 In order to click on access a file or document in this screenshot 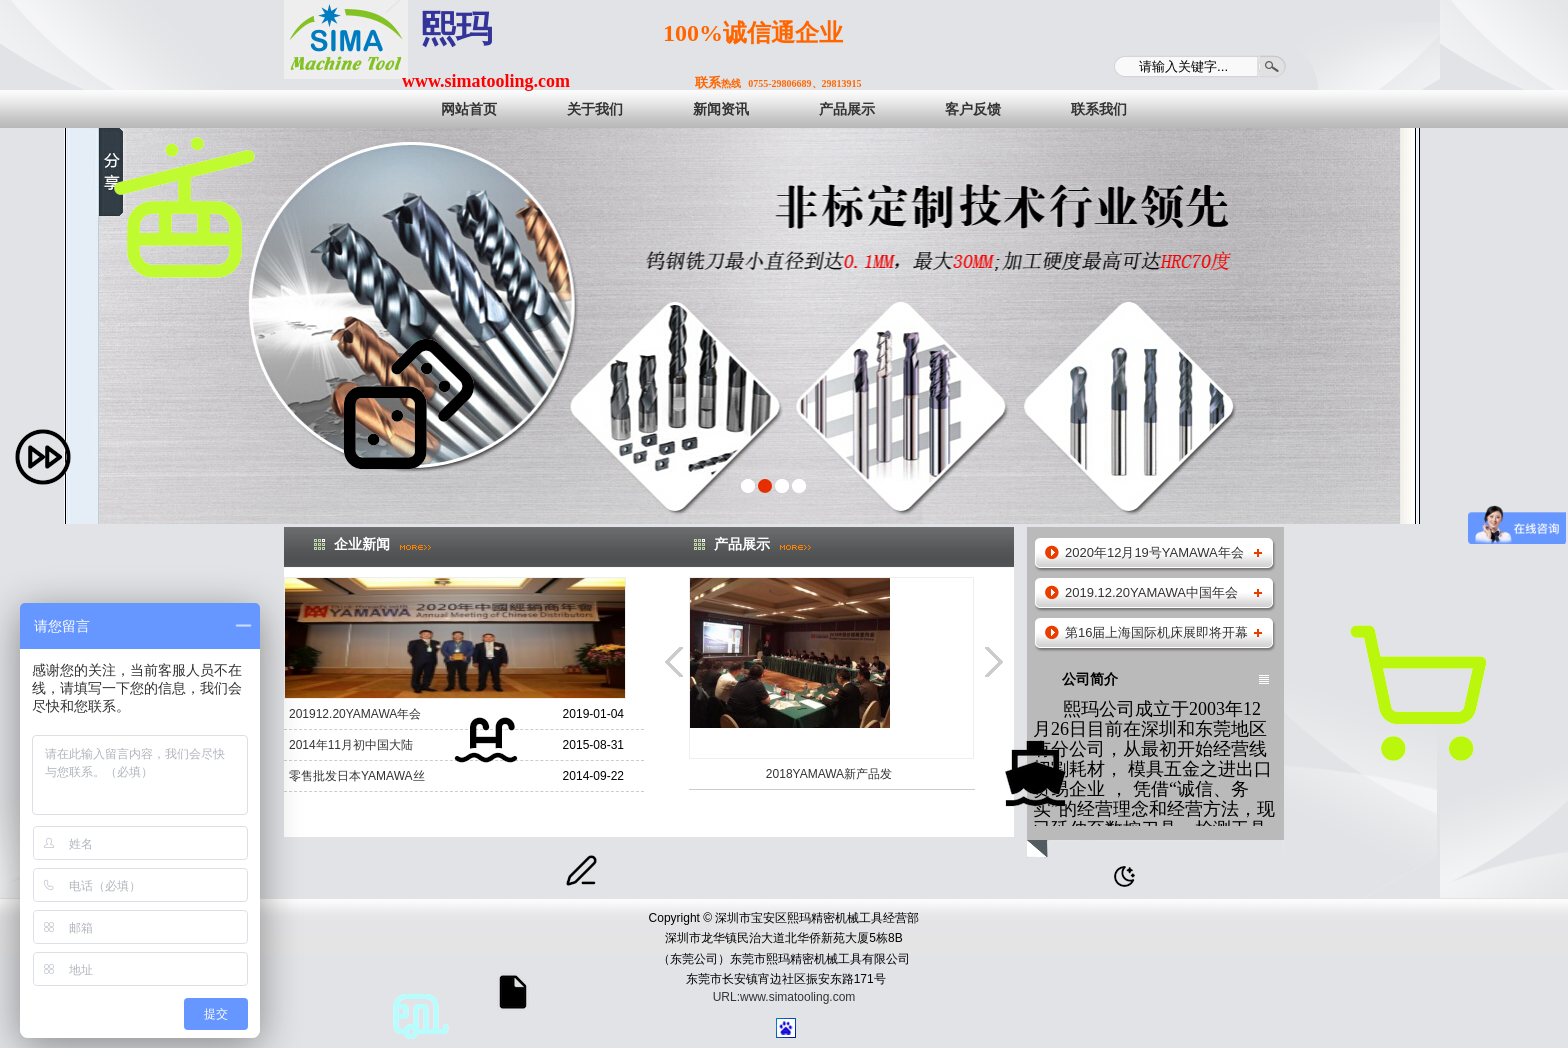, I will do `click(513, 992)`.